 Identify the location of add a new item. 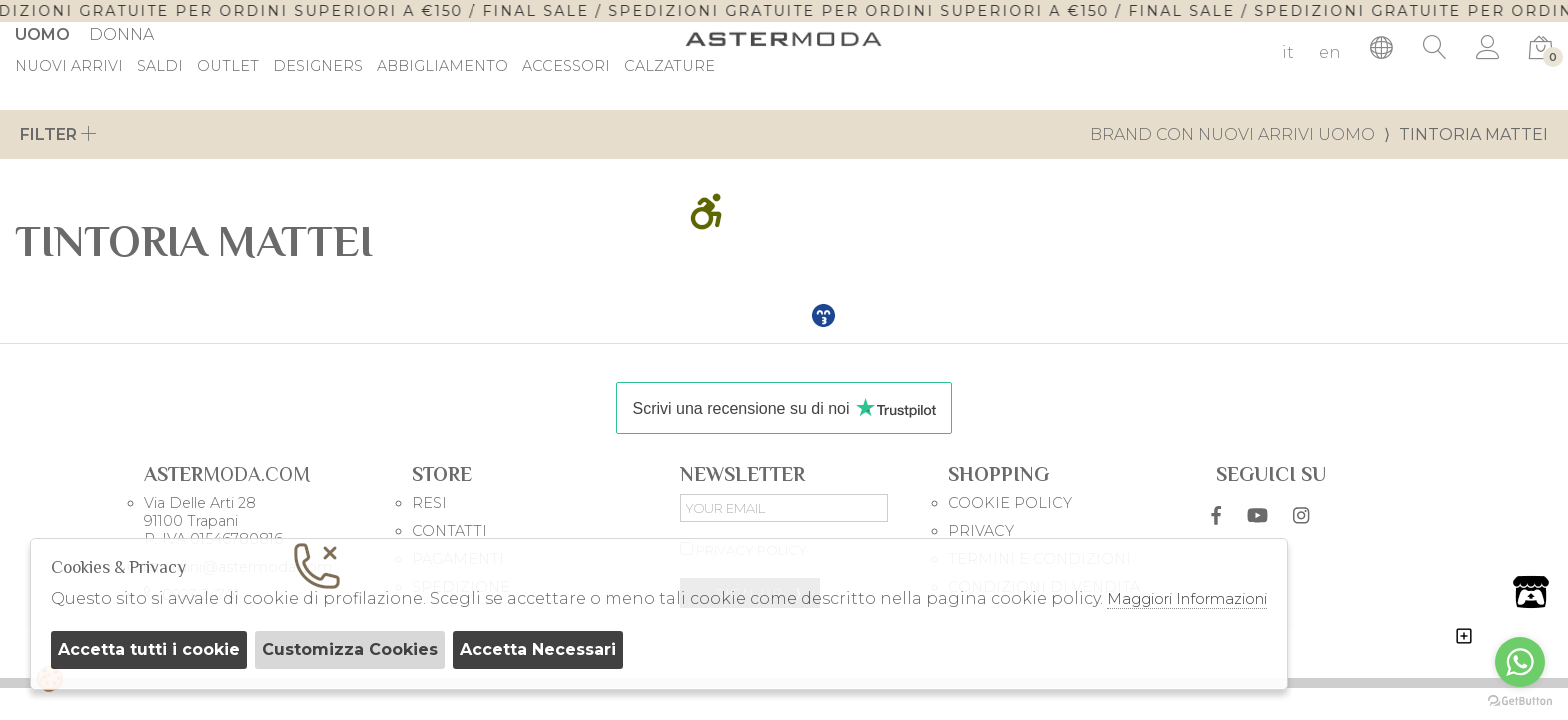
(1464, 636).